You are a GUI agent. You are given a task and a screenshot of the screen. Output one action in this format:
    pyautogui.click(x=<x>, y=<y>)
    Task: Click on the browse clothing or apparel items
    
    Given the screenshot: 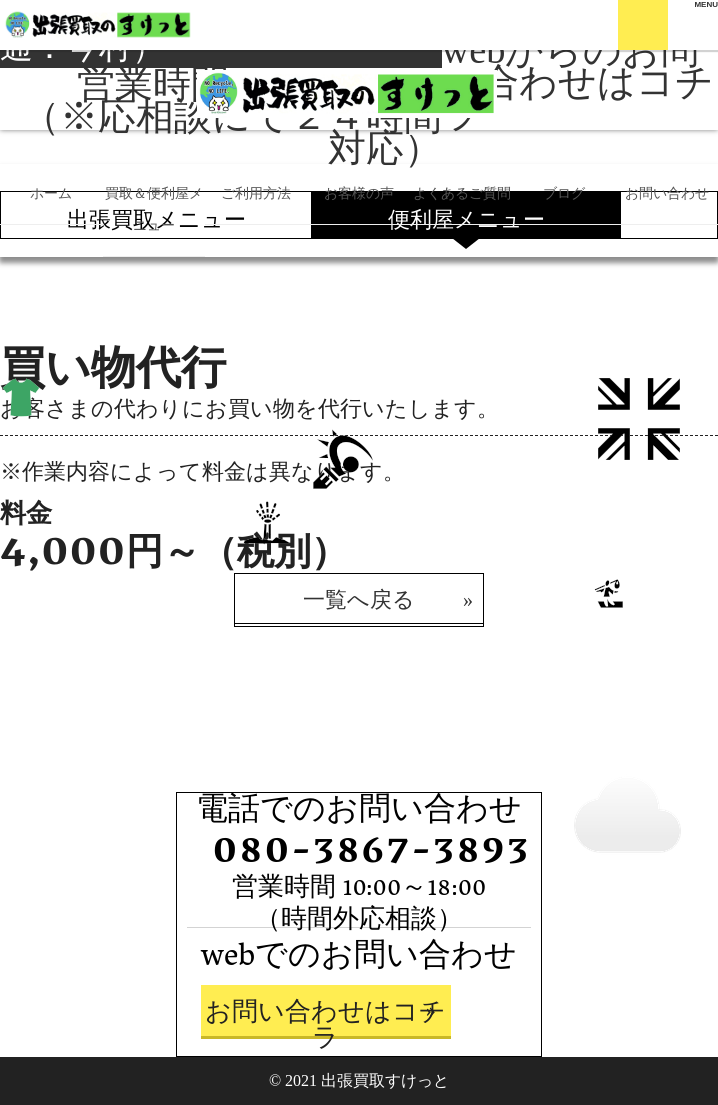 What is the action you would take?
    pyautogui.click(x=21, y=397)
    